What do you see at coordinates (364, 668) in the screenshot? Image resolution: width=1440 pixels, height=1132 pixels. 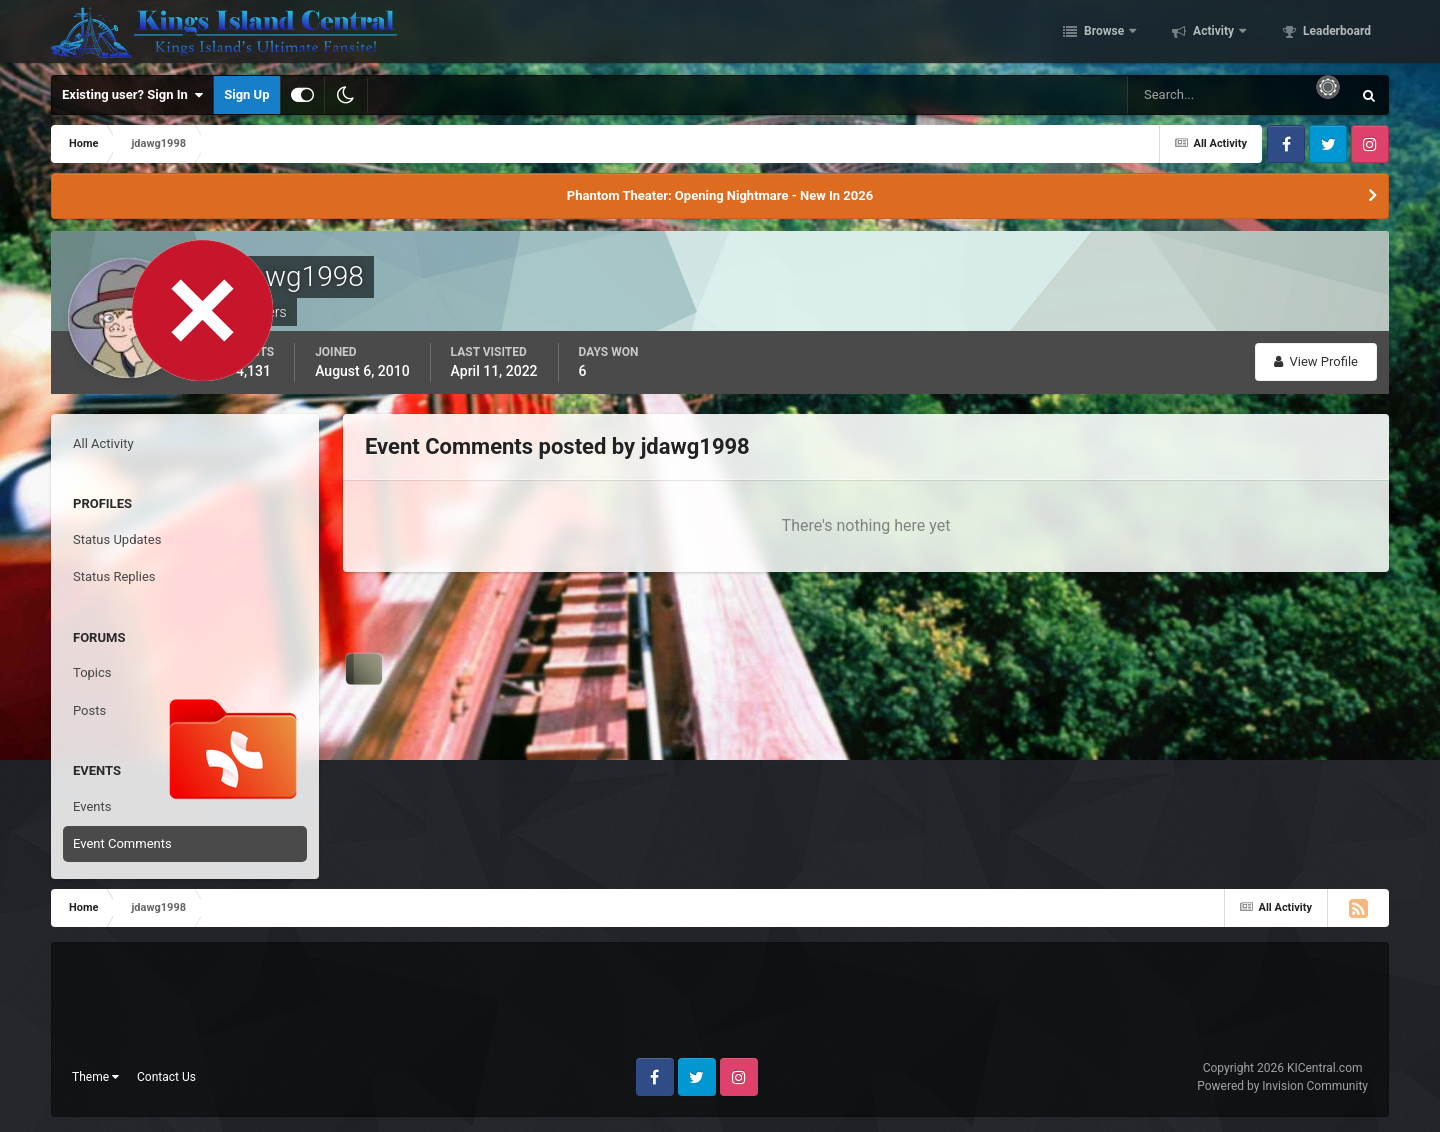 I see `access the desktop folder` at bounding box center [364, 668].